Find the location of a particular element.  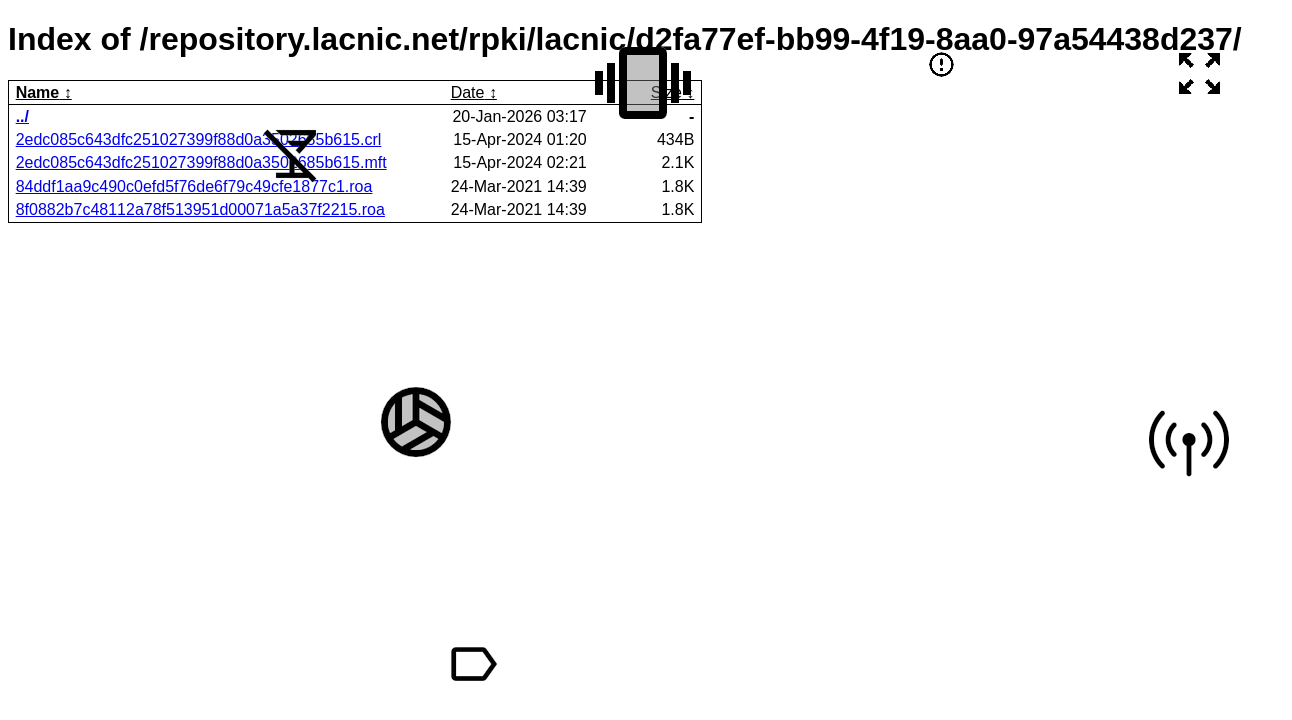

enable vibration mode on device is located at coordinates (643, 83).